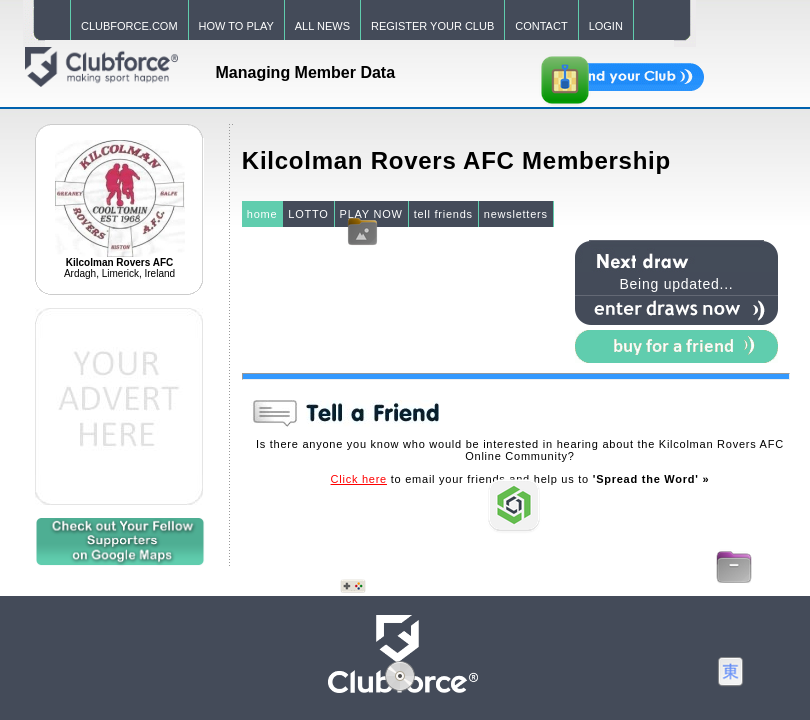  I want to click on launch the mahjongg tile matching game, so click(730, 671).